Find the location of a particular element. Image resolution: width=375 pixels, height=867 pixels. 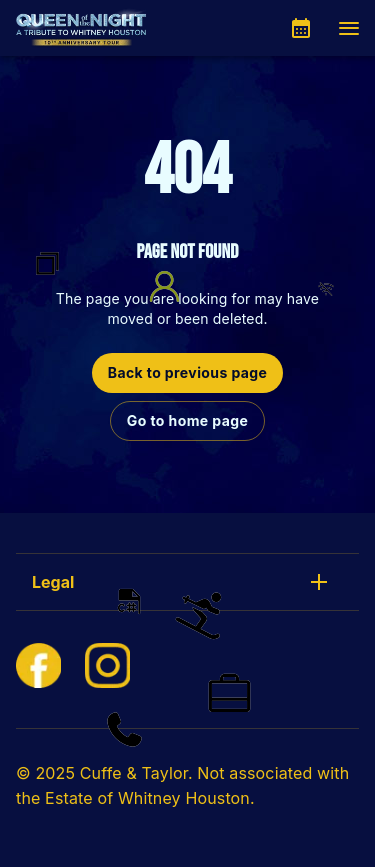

open a C# source code file is located at coordinates (129, 601).